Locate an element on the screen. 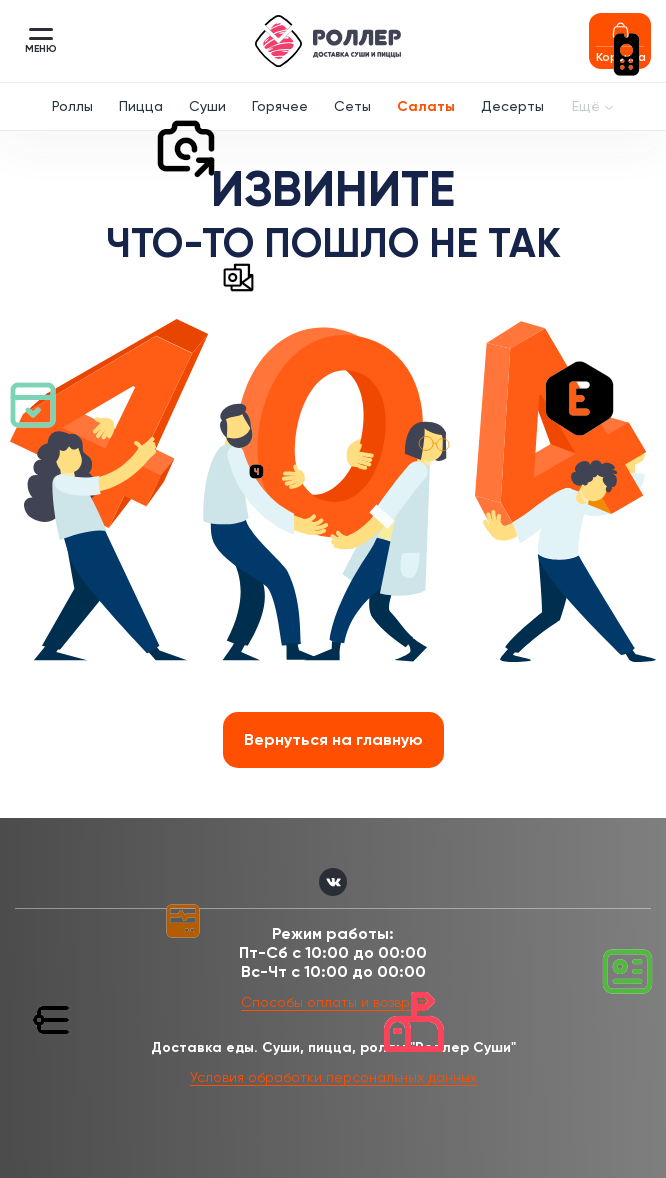  expand the navigation bar is located at coordinates (33, 405).